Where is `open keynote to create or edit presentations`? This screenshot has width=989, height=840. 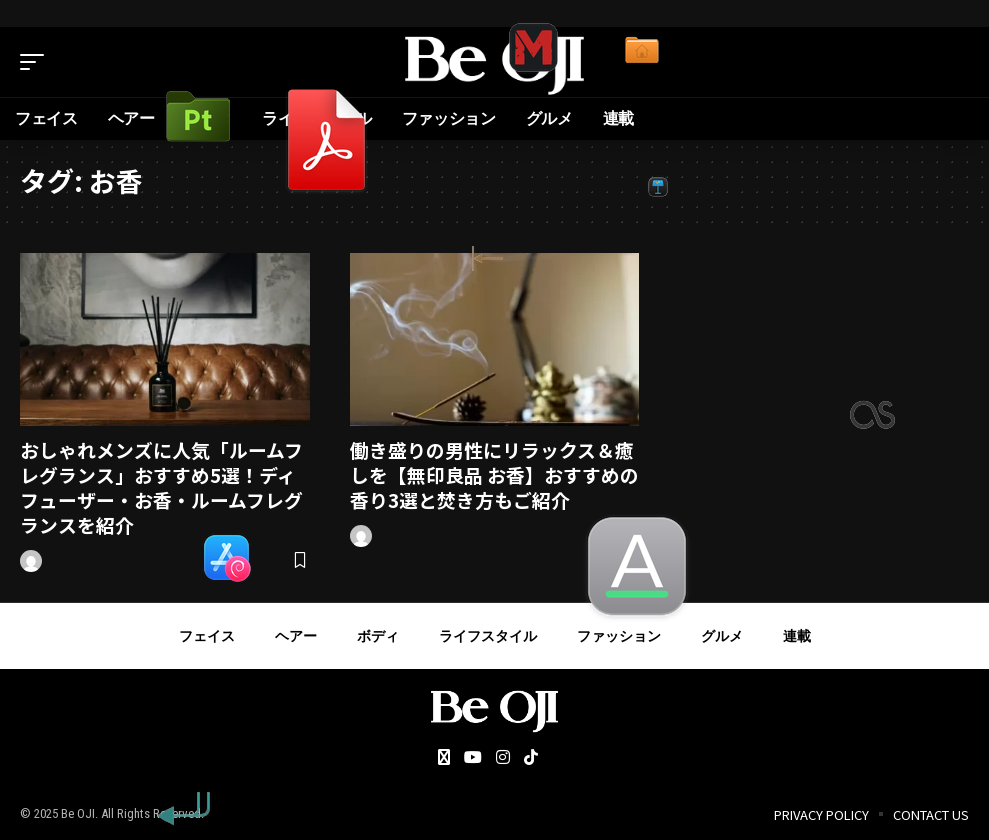 open keynote to create or edit presentations is located at coordinates (658, 187).